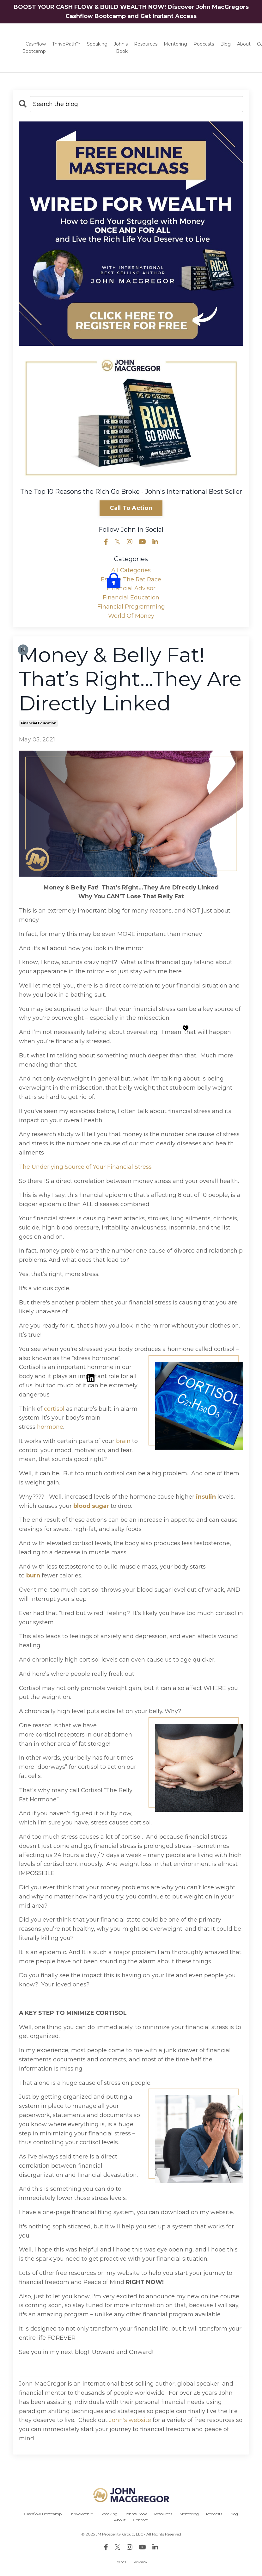  Describe the element at coordinates (186, 1028) in the screenshot. I see `view health or heart rate data` at that location.